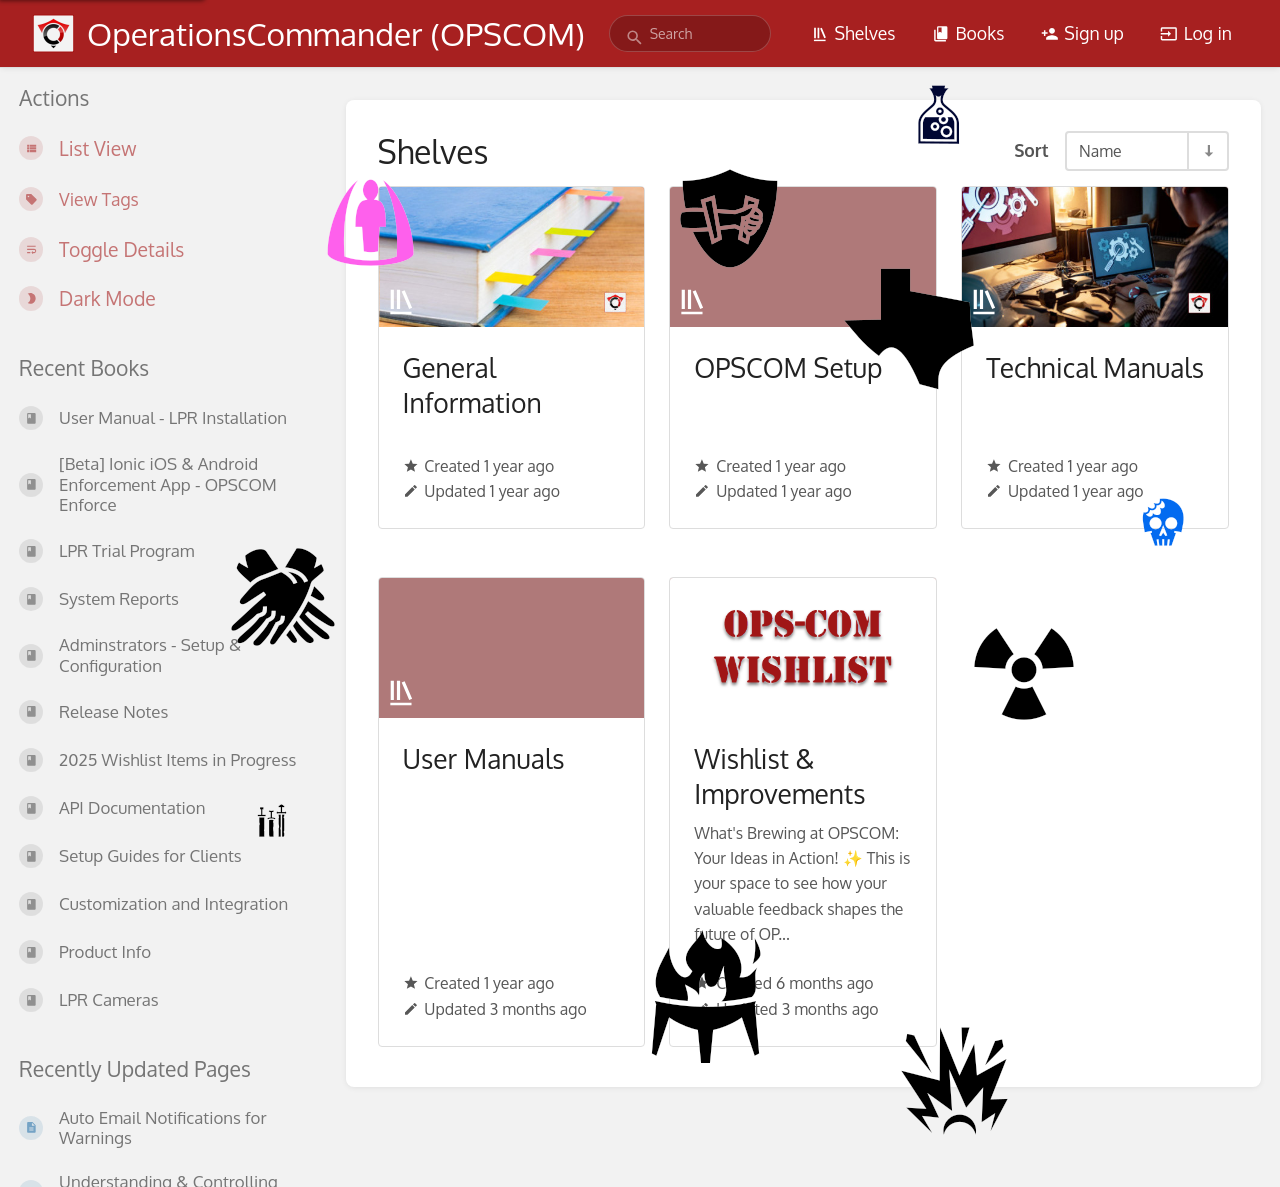 This screenshot has width=1280, height=1187. I want to click on indicates fire pit or outdoor heating element, so click(705, 996).